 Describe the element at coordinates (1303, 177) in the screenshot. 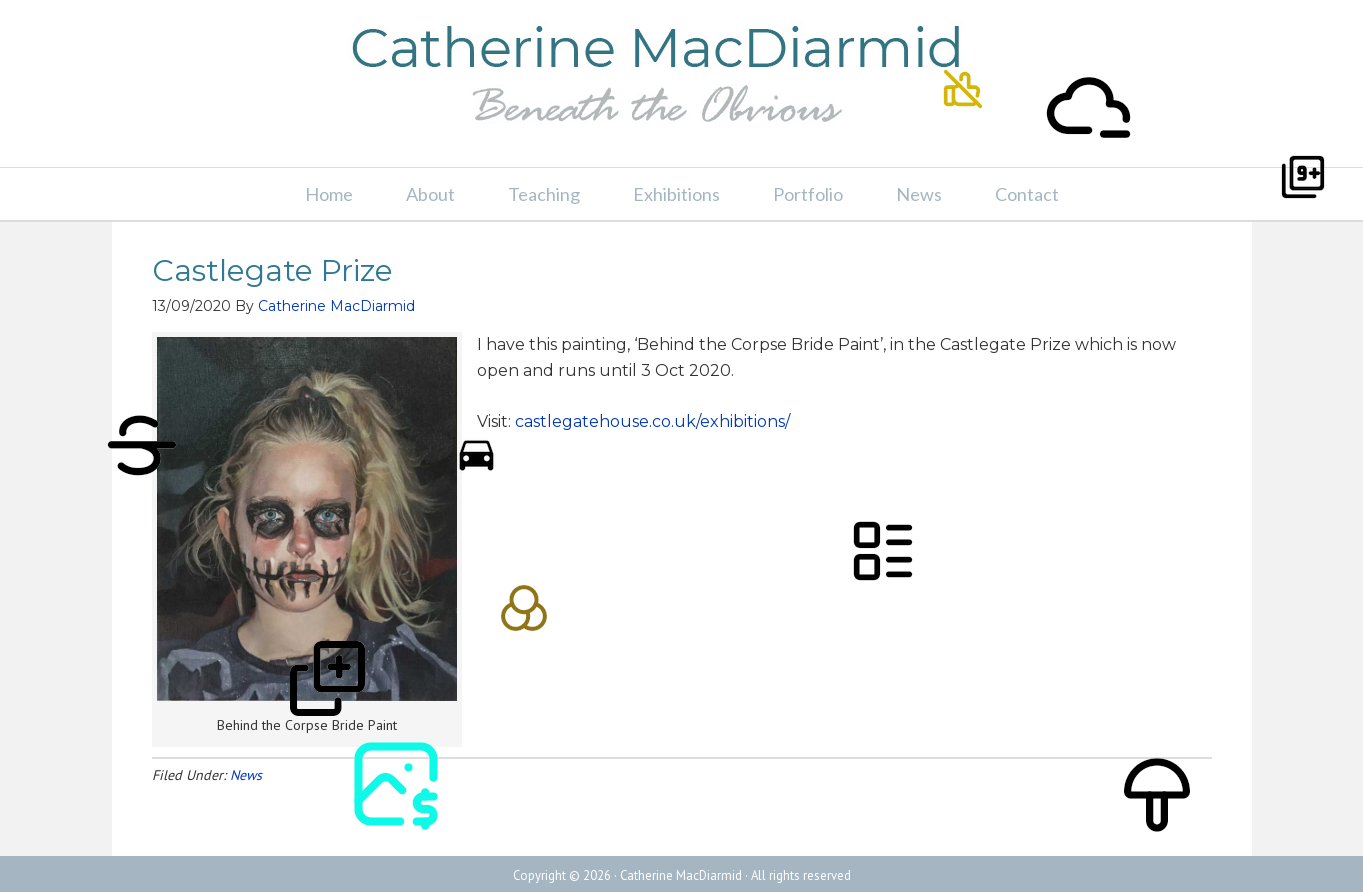

I see `indicates 9 or more items in a stack or collection` at that location.